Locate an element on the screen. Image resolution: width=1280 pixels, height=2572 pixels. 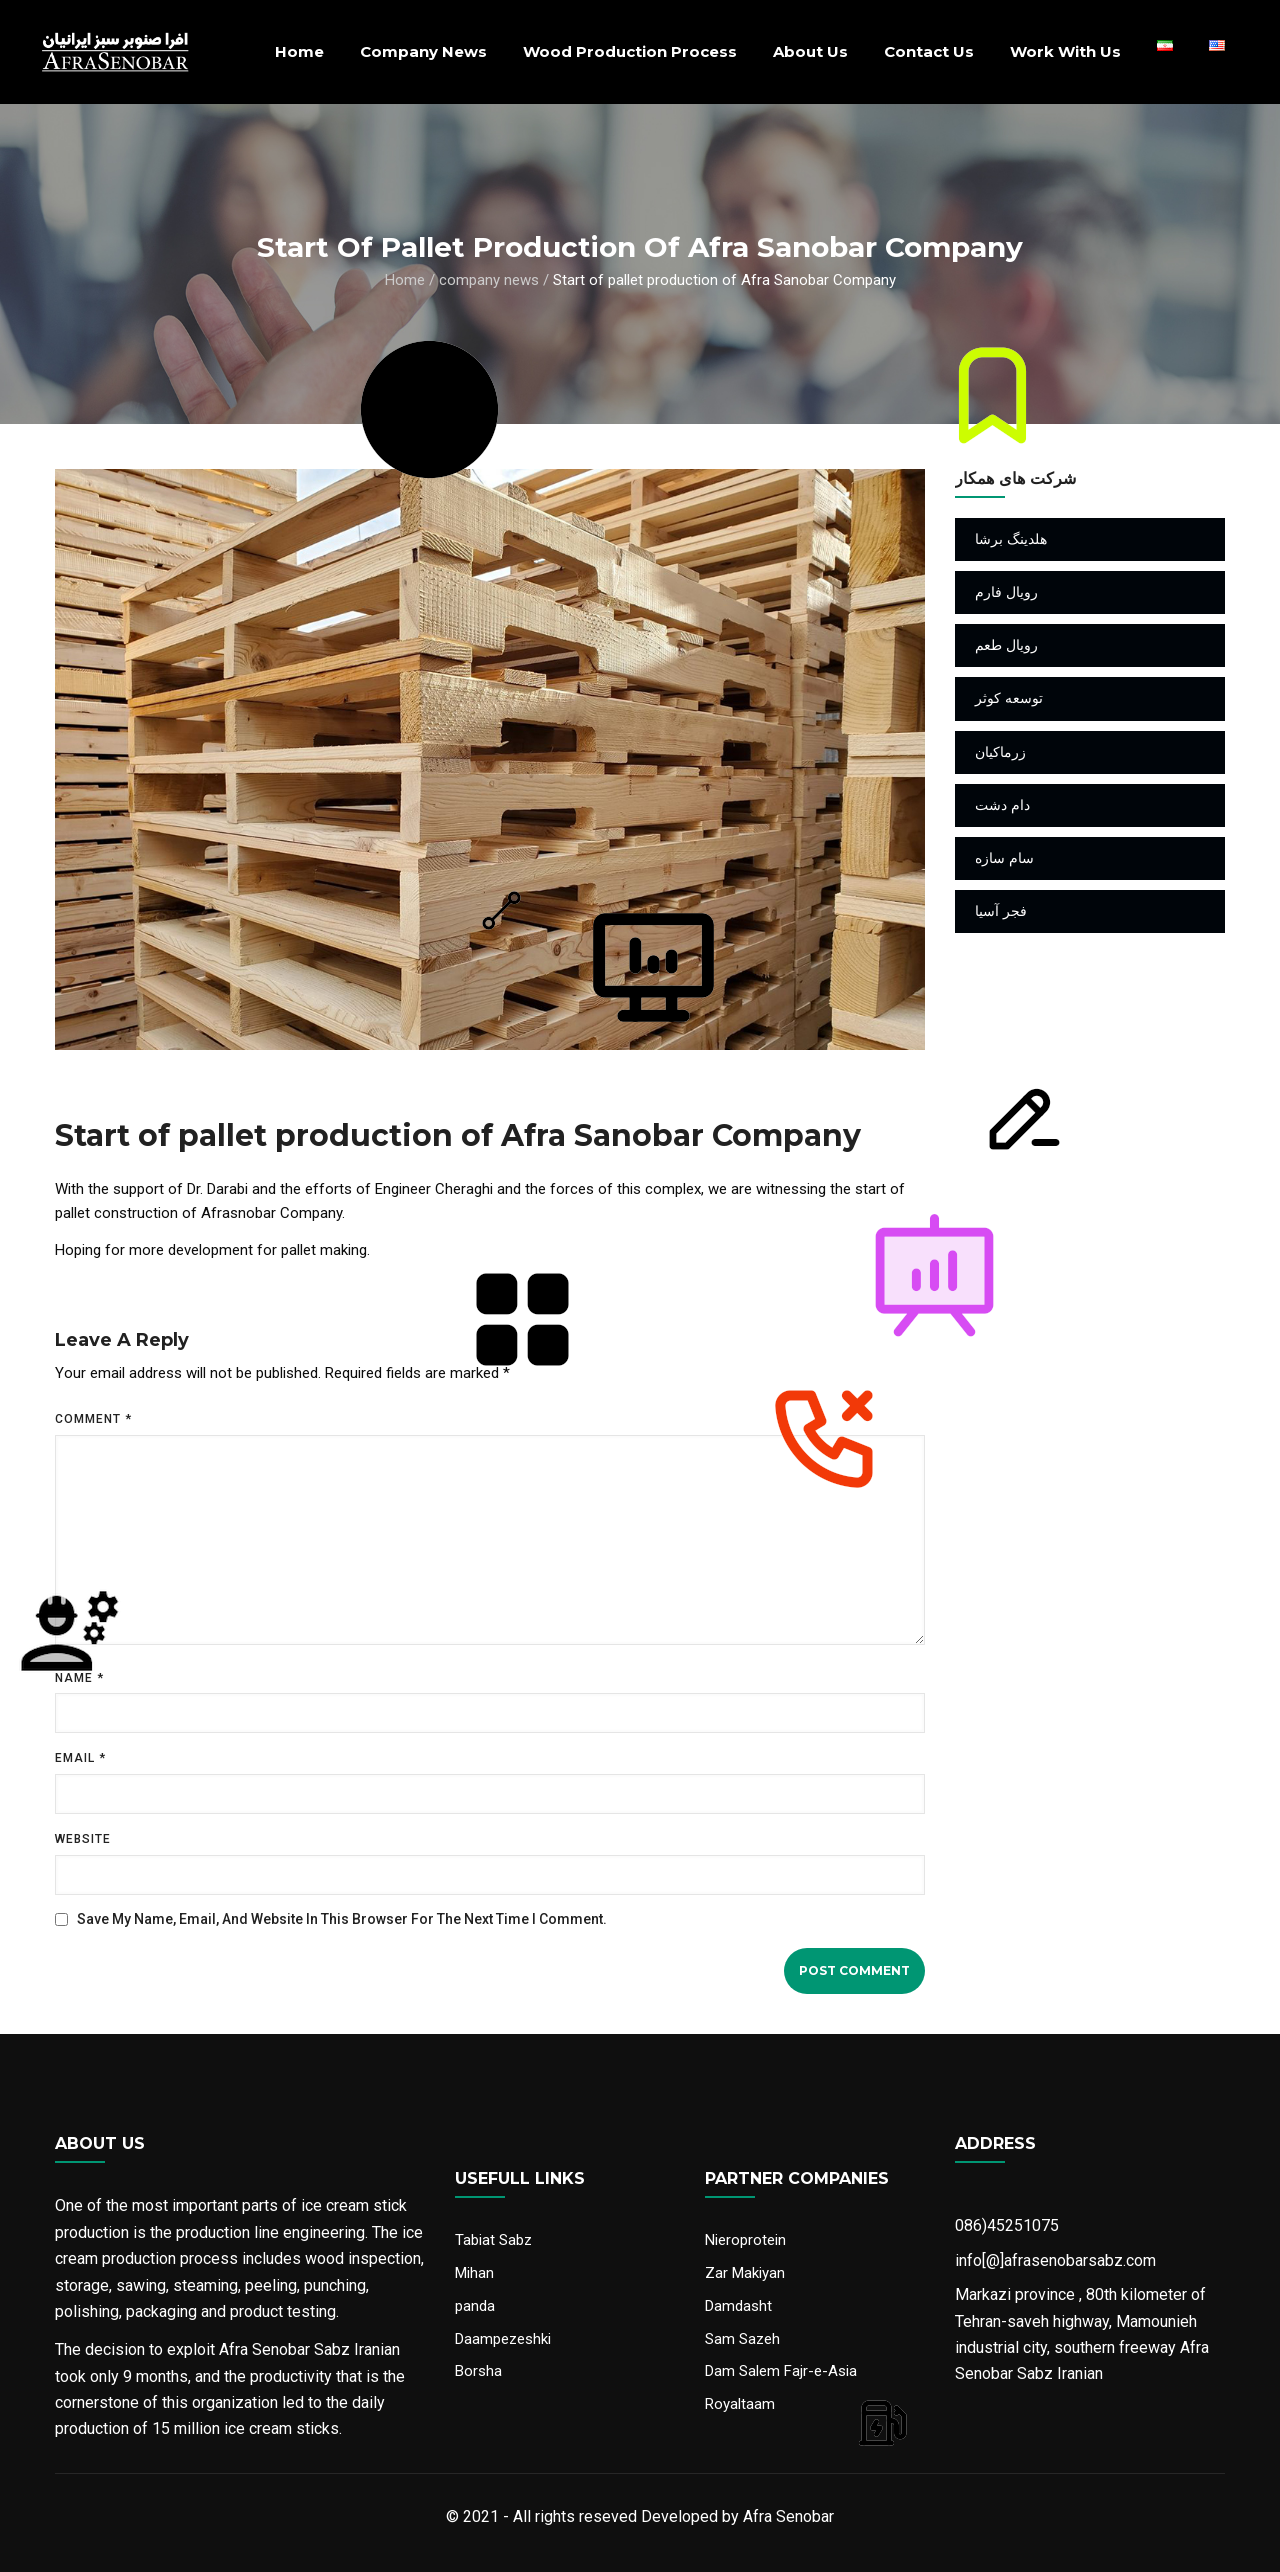
draw a line between two points is located at coordinates (501, 910).